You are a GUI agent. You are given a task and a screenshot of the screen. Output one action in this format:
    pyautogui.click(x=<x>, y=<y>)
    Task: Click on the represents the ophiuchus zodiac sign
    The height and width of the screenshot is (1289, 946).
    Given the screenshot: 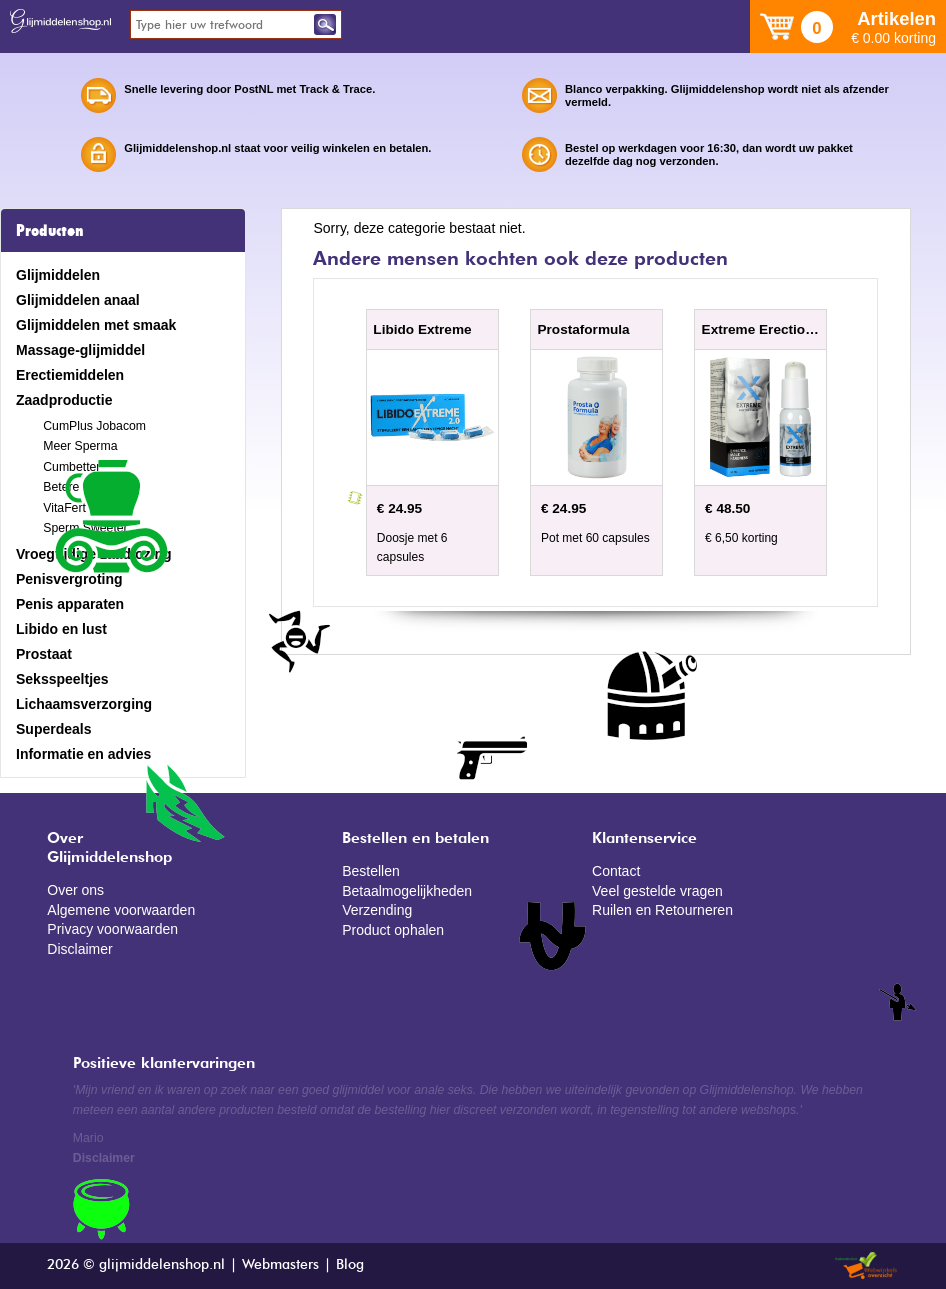 What is the action you would take?
    pyautogui.click(x=552, y=935)
    